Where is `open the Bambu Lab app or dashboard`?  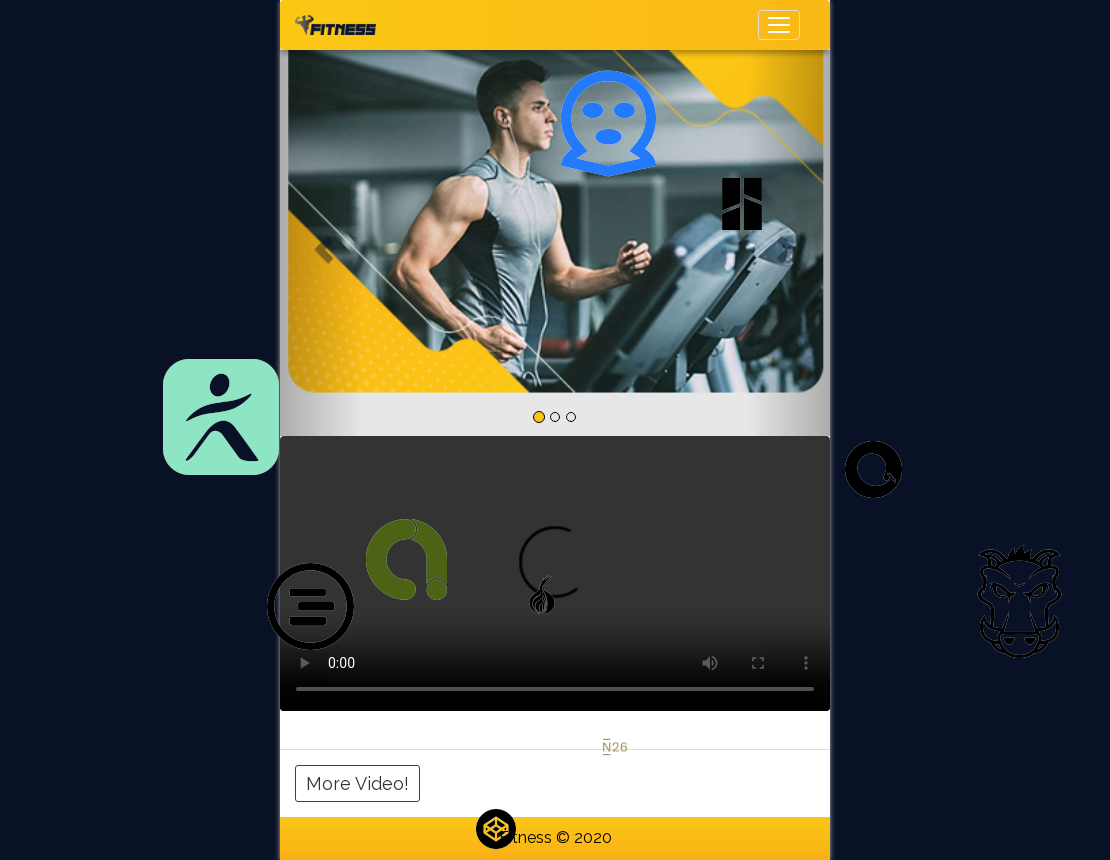 open the Bambu Lab app or dashboard is located at coordinates (742, 204).